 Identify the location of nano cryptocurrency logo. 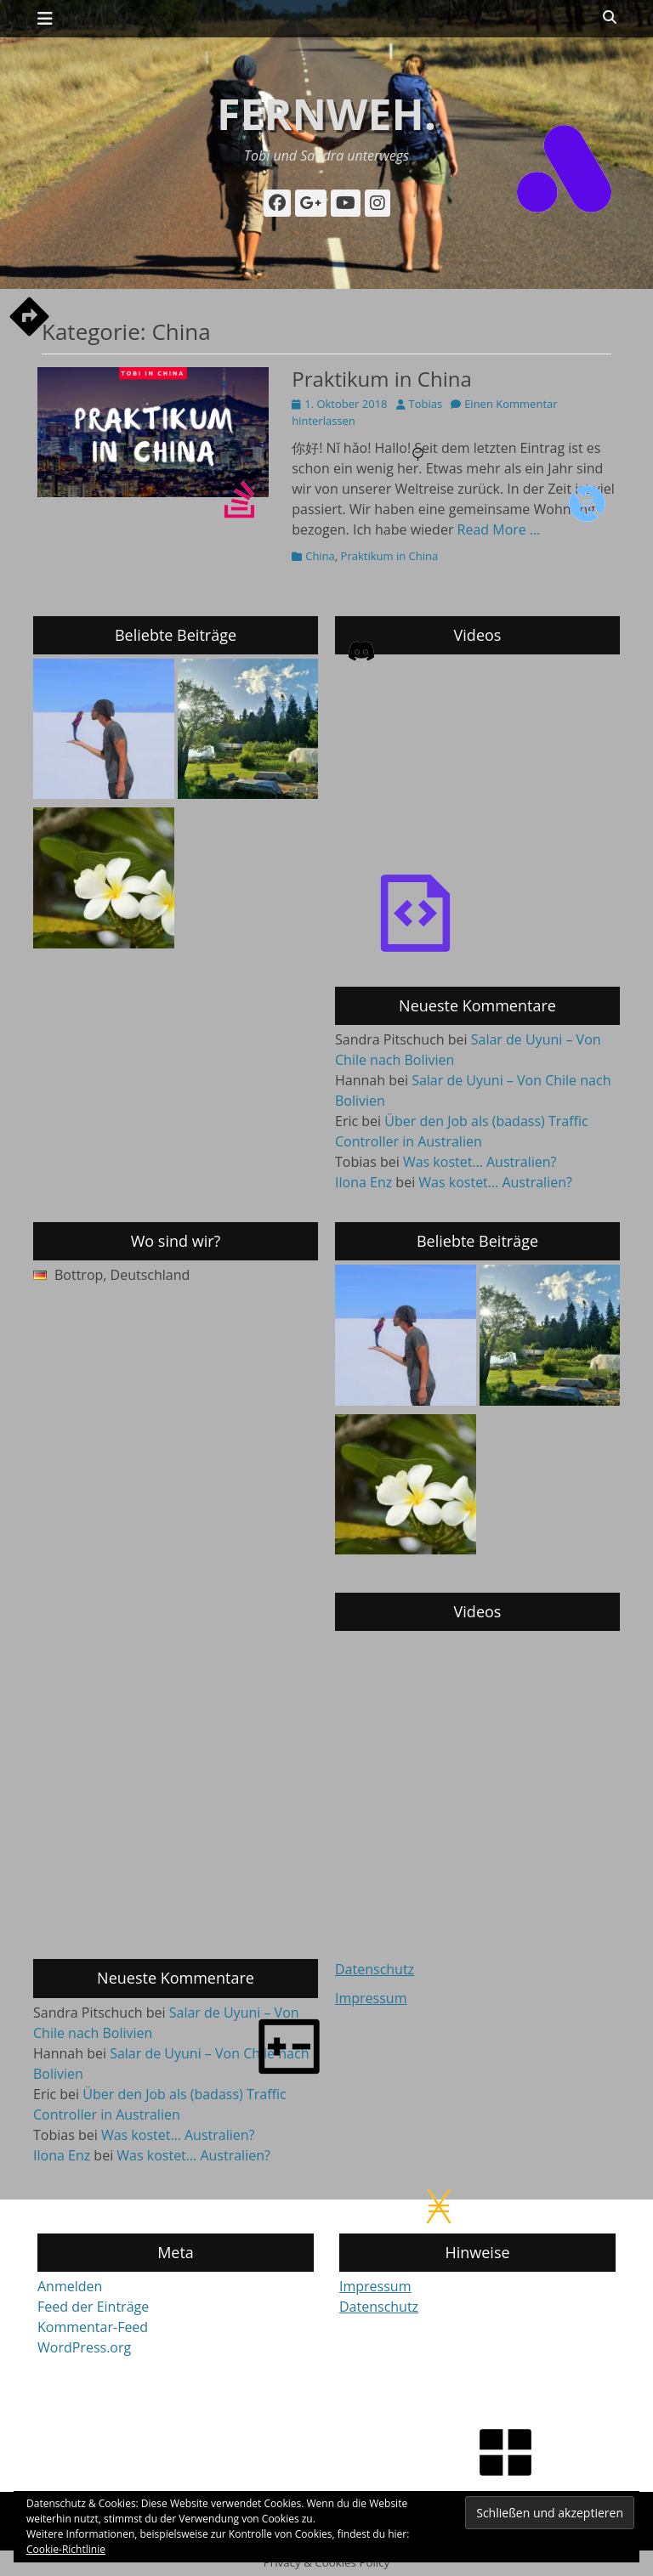
(439, 2206).